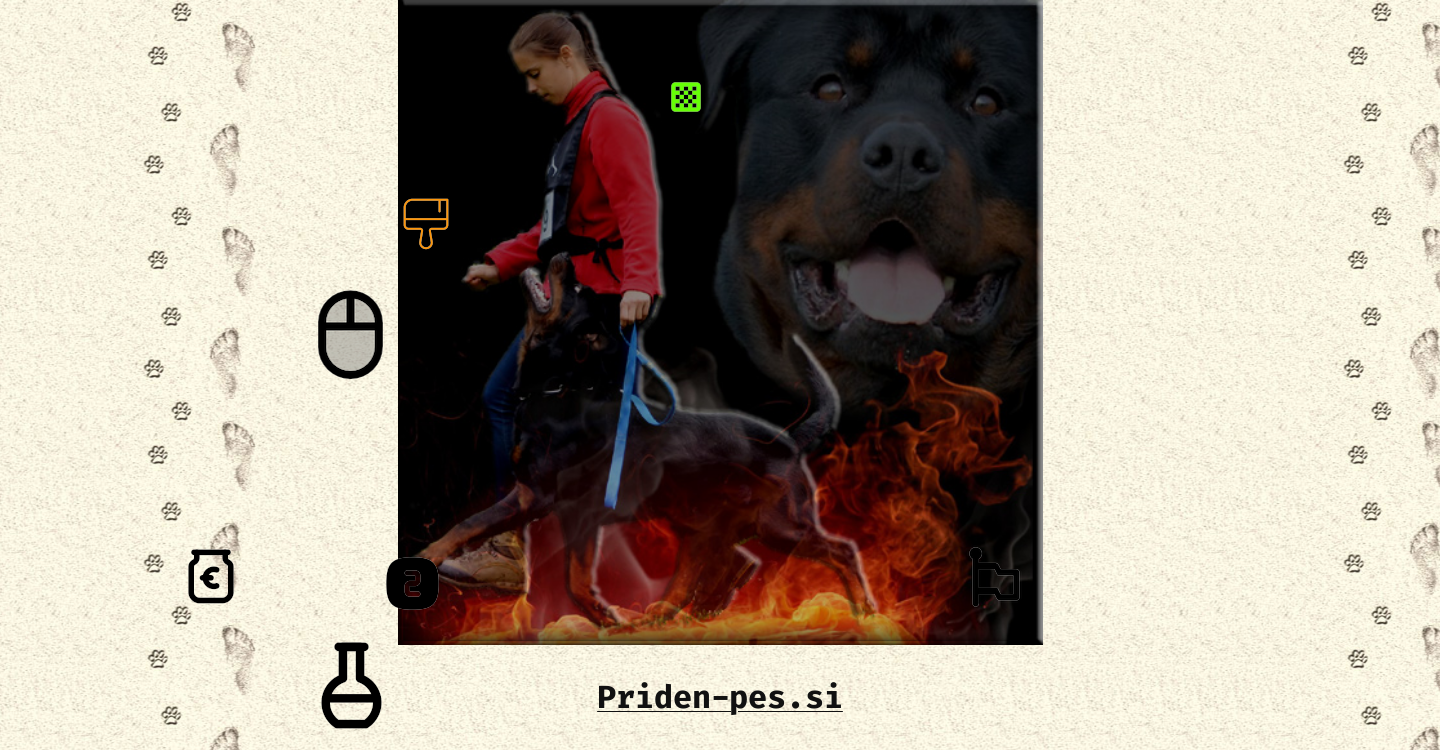  Describe the element at coordinates (686, 97) in the screenshot. I see `play chess or board games` at that location.